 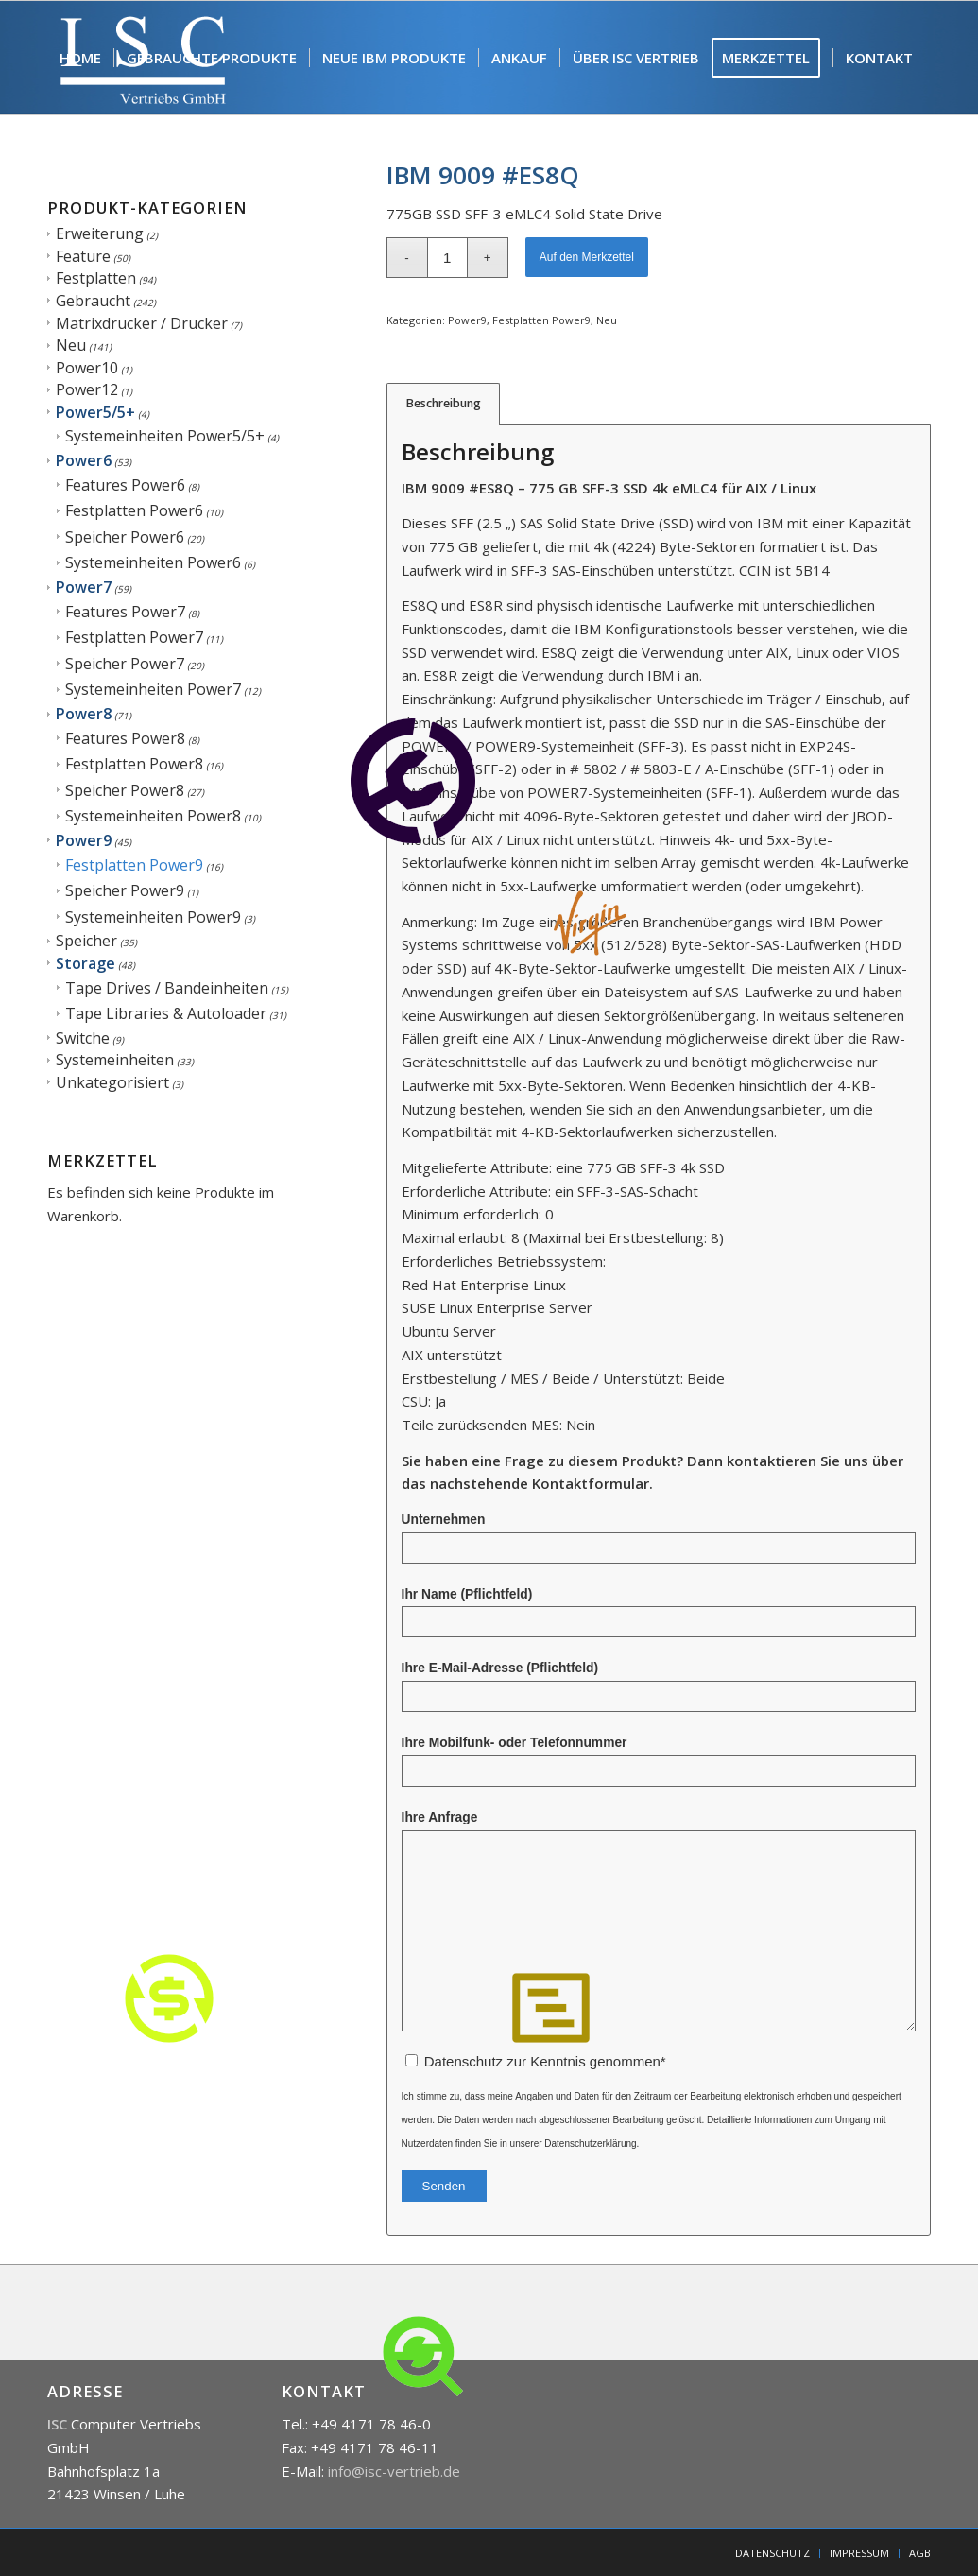 What do you see at coordinates (169, 1998) in the screenshot?
I see `currency exchange or conversion` at bounding box center [169, 1998].